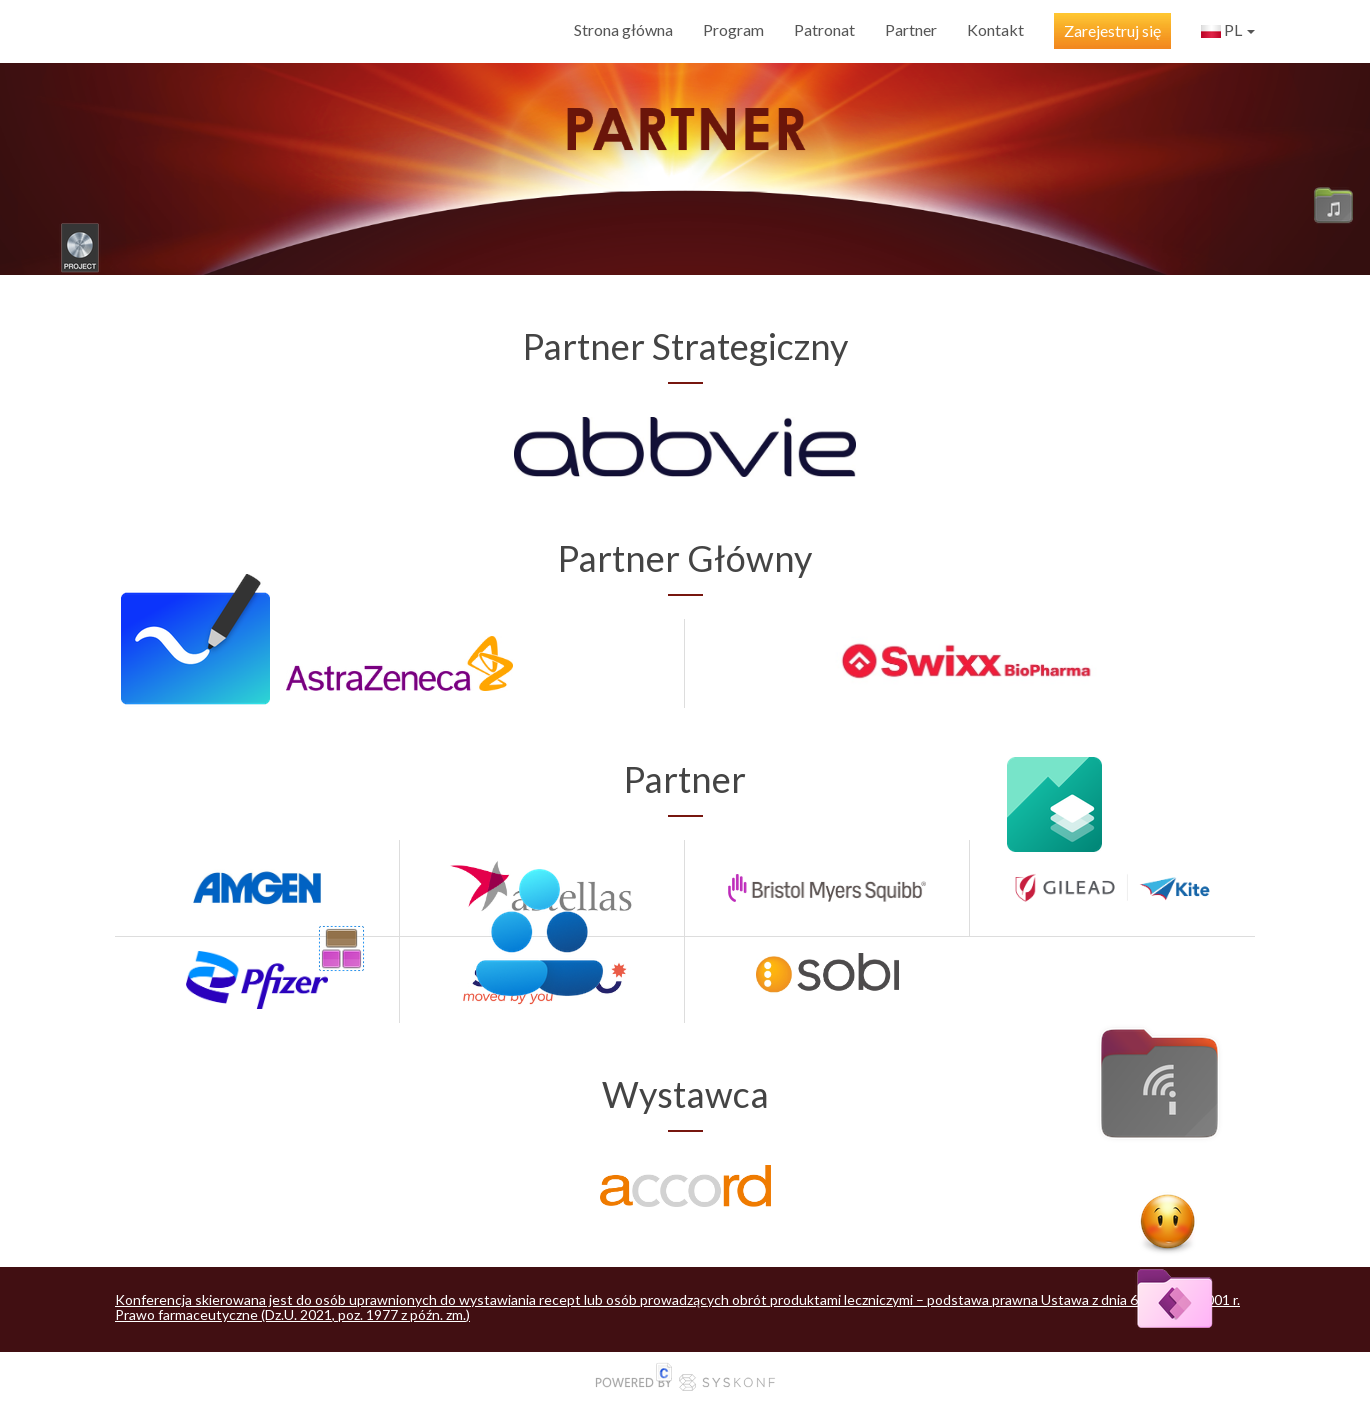 The height and width of the screenshot is (1412, 1370). Describe the element at coordinates (1174, 1300) in the screenshot. I see `open folder containing Microsoft Power Apps files` at that location.